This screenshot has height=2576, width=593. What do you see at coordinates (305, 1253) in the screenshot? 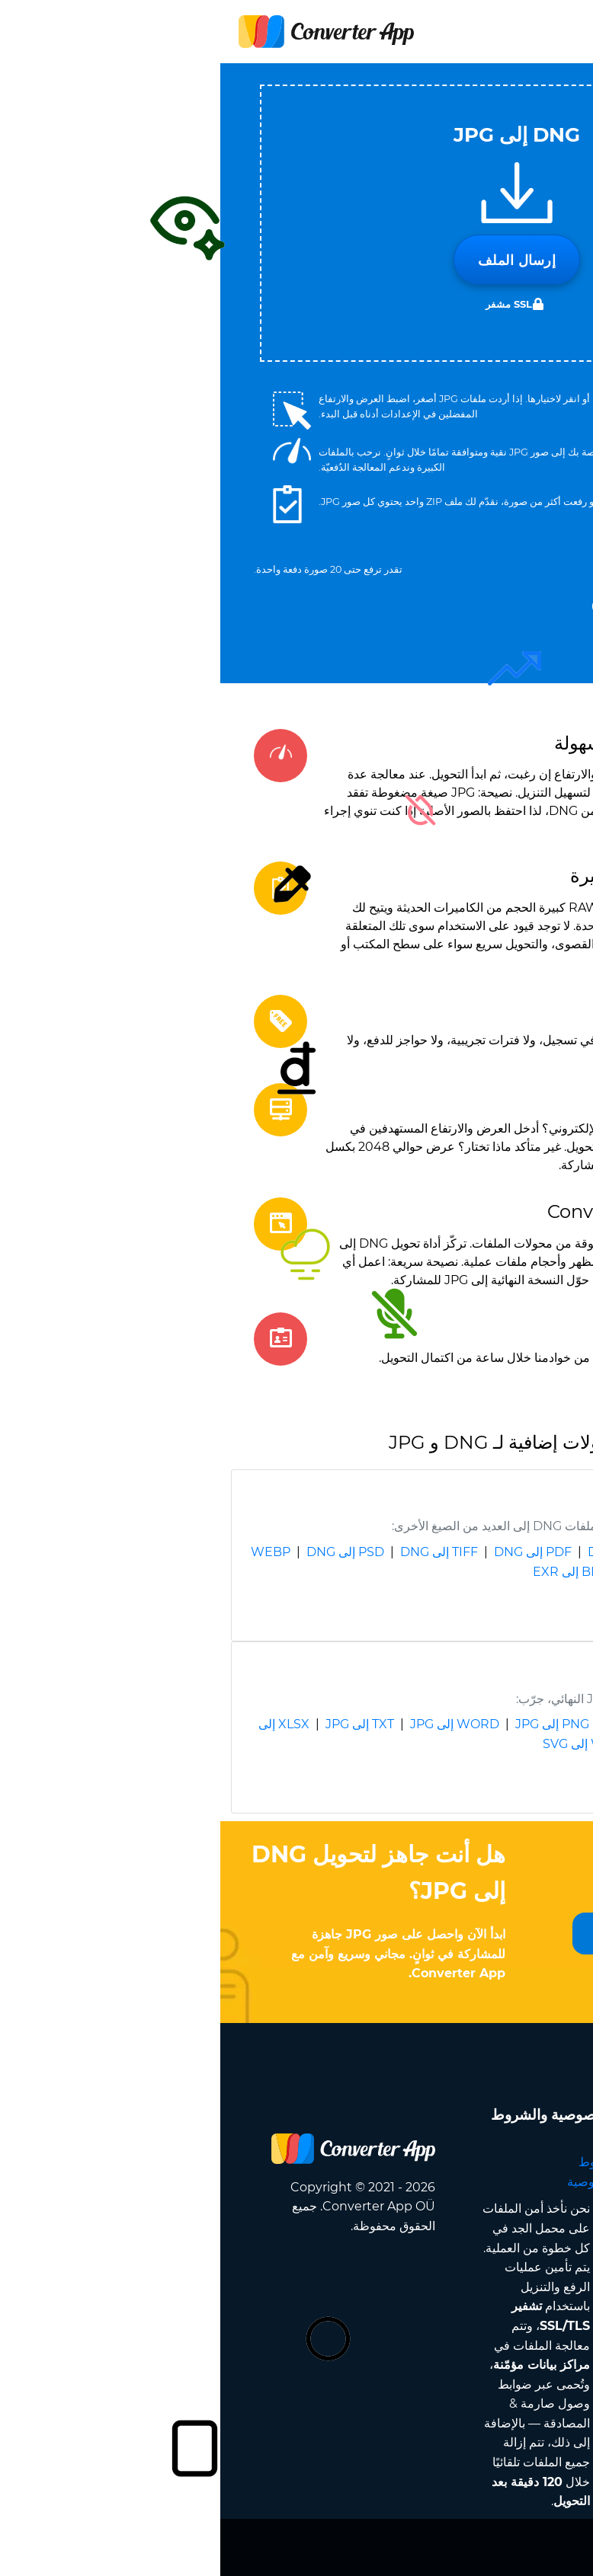
I see `indicates foggy weather conditions` at bounding box center [305, 1253].